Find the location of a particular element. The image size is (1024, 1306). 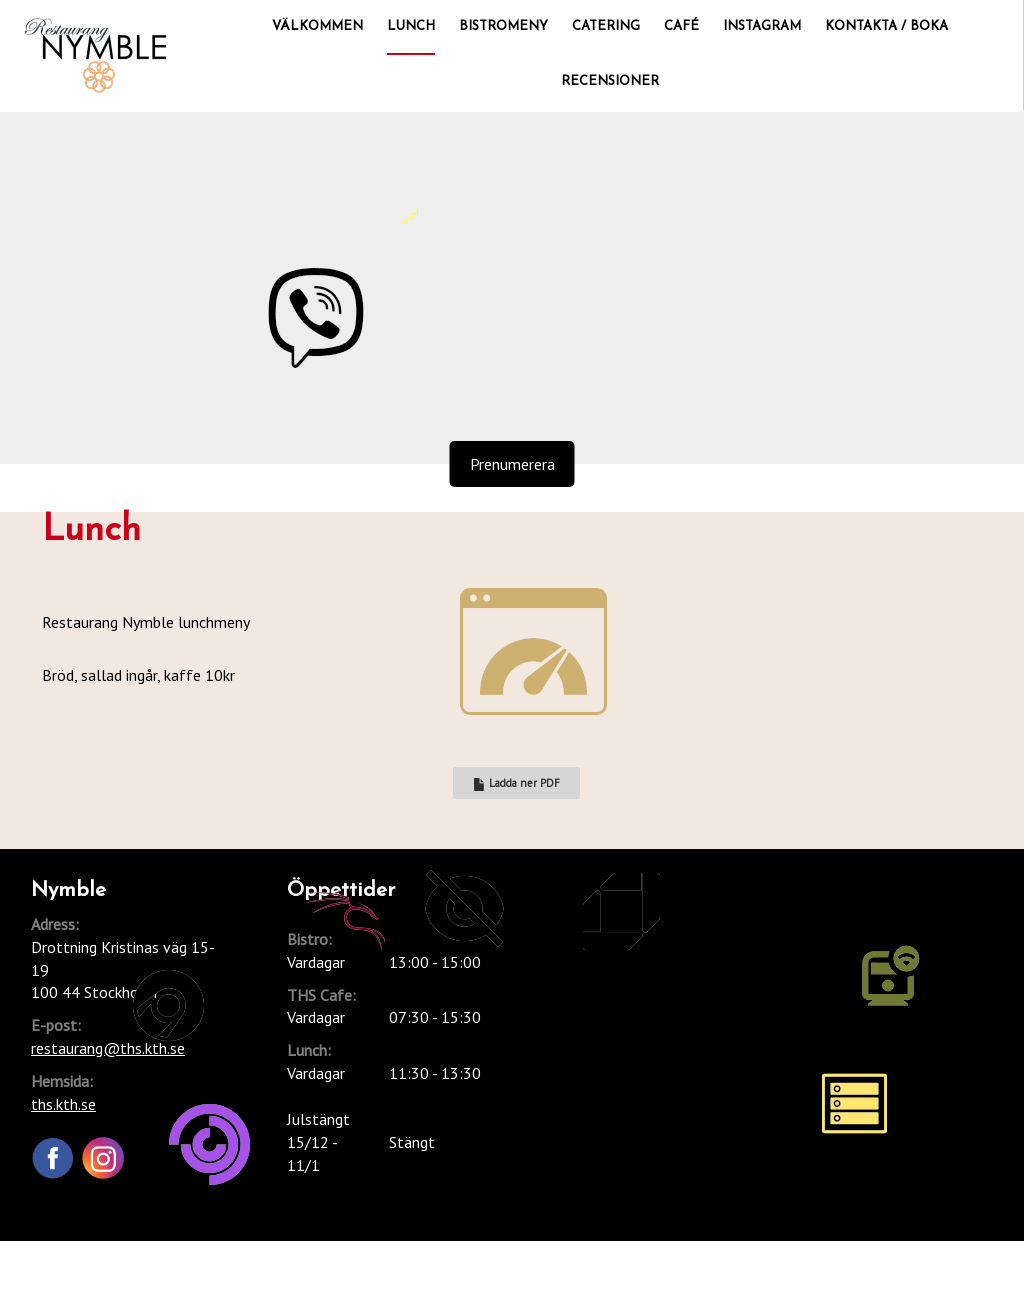

open viber messaging app is located at coordinates (316, 318).